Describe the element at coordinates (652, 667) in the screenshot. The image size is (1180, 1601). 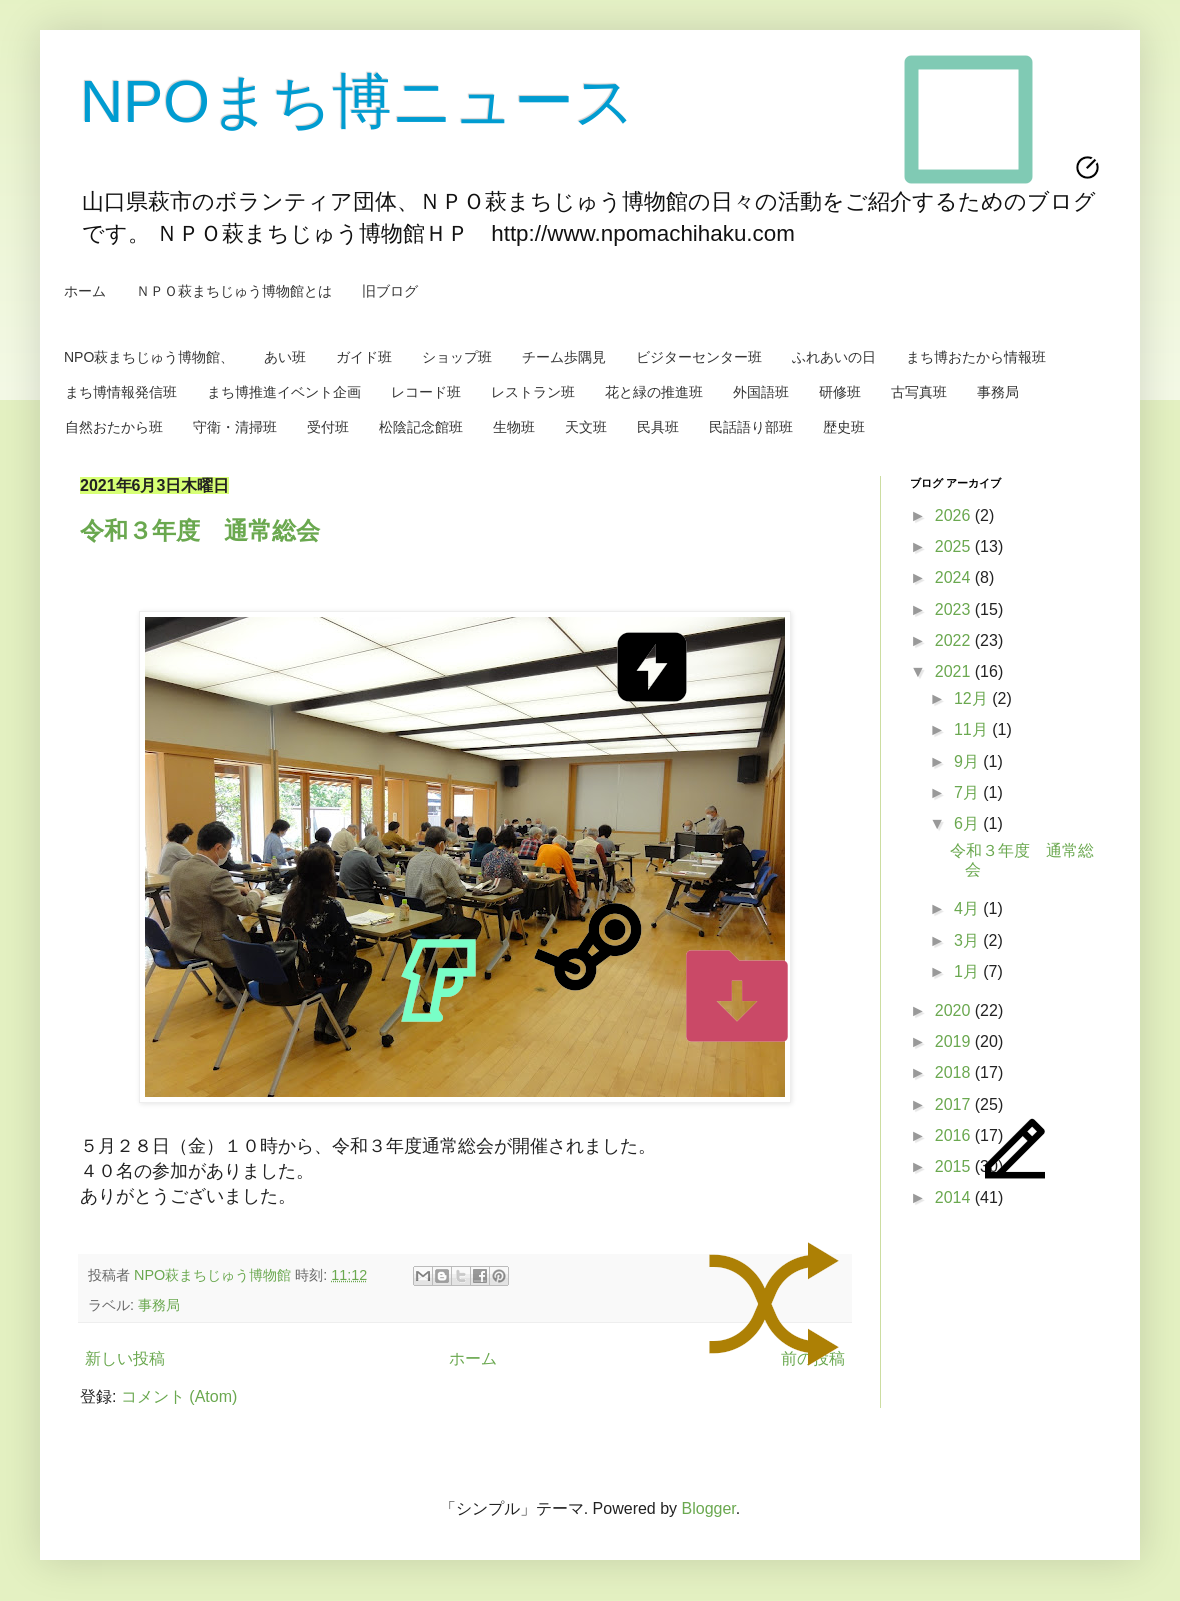
I see `access AED or defibrillator location information` at that location.